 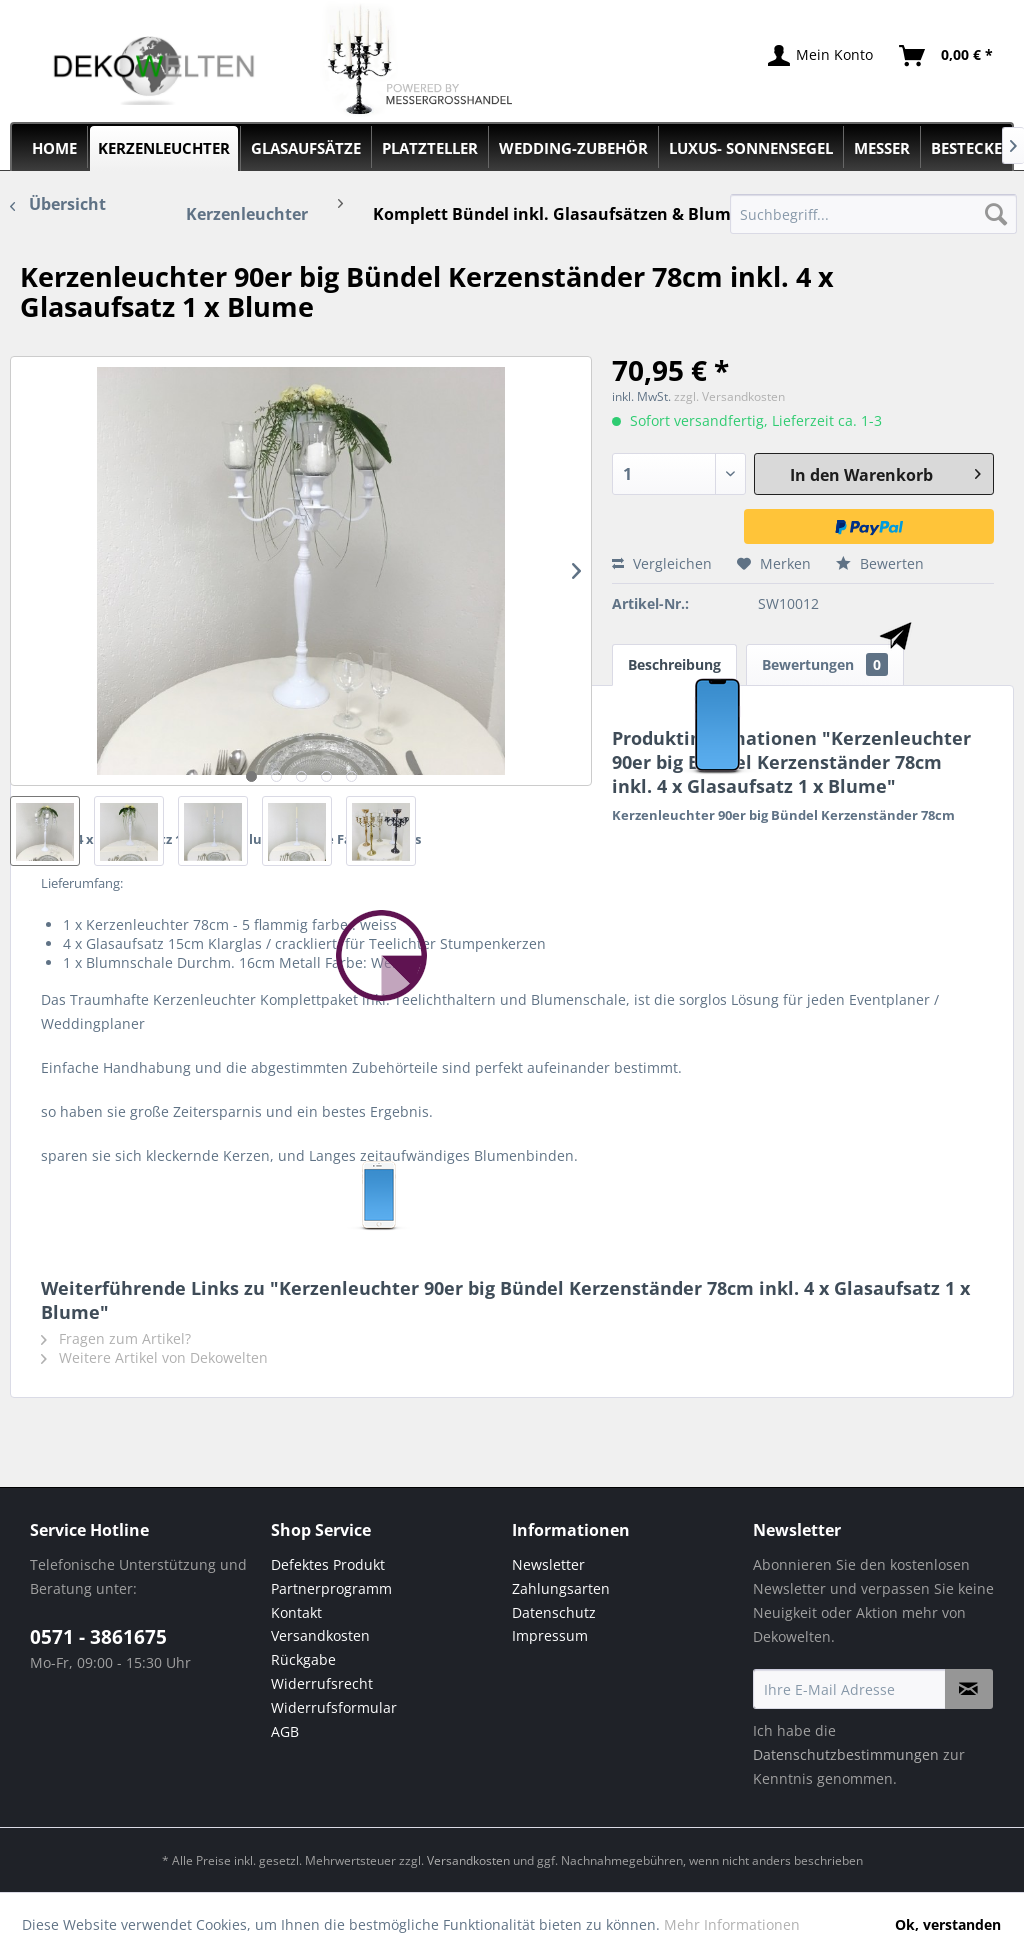 What do you see at coordinates (379, 1196) in the screenshot?
I see `iPhone 7 Plus device connected` at bounding box center [379, 1196].